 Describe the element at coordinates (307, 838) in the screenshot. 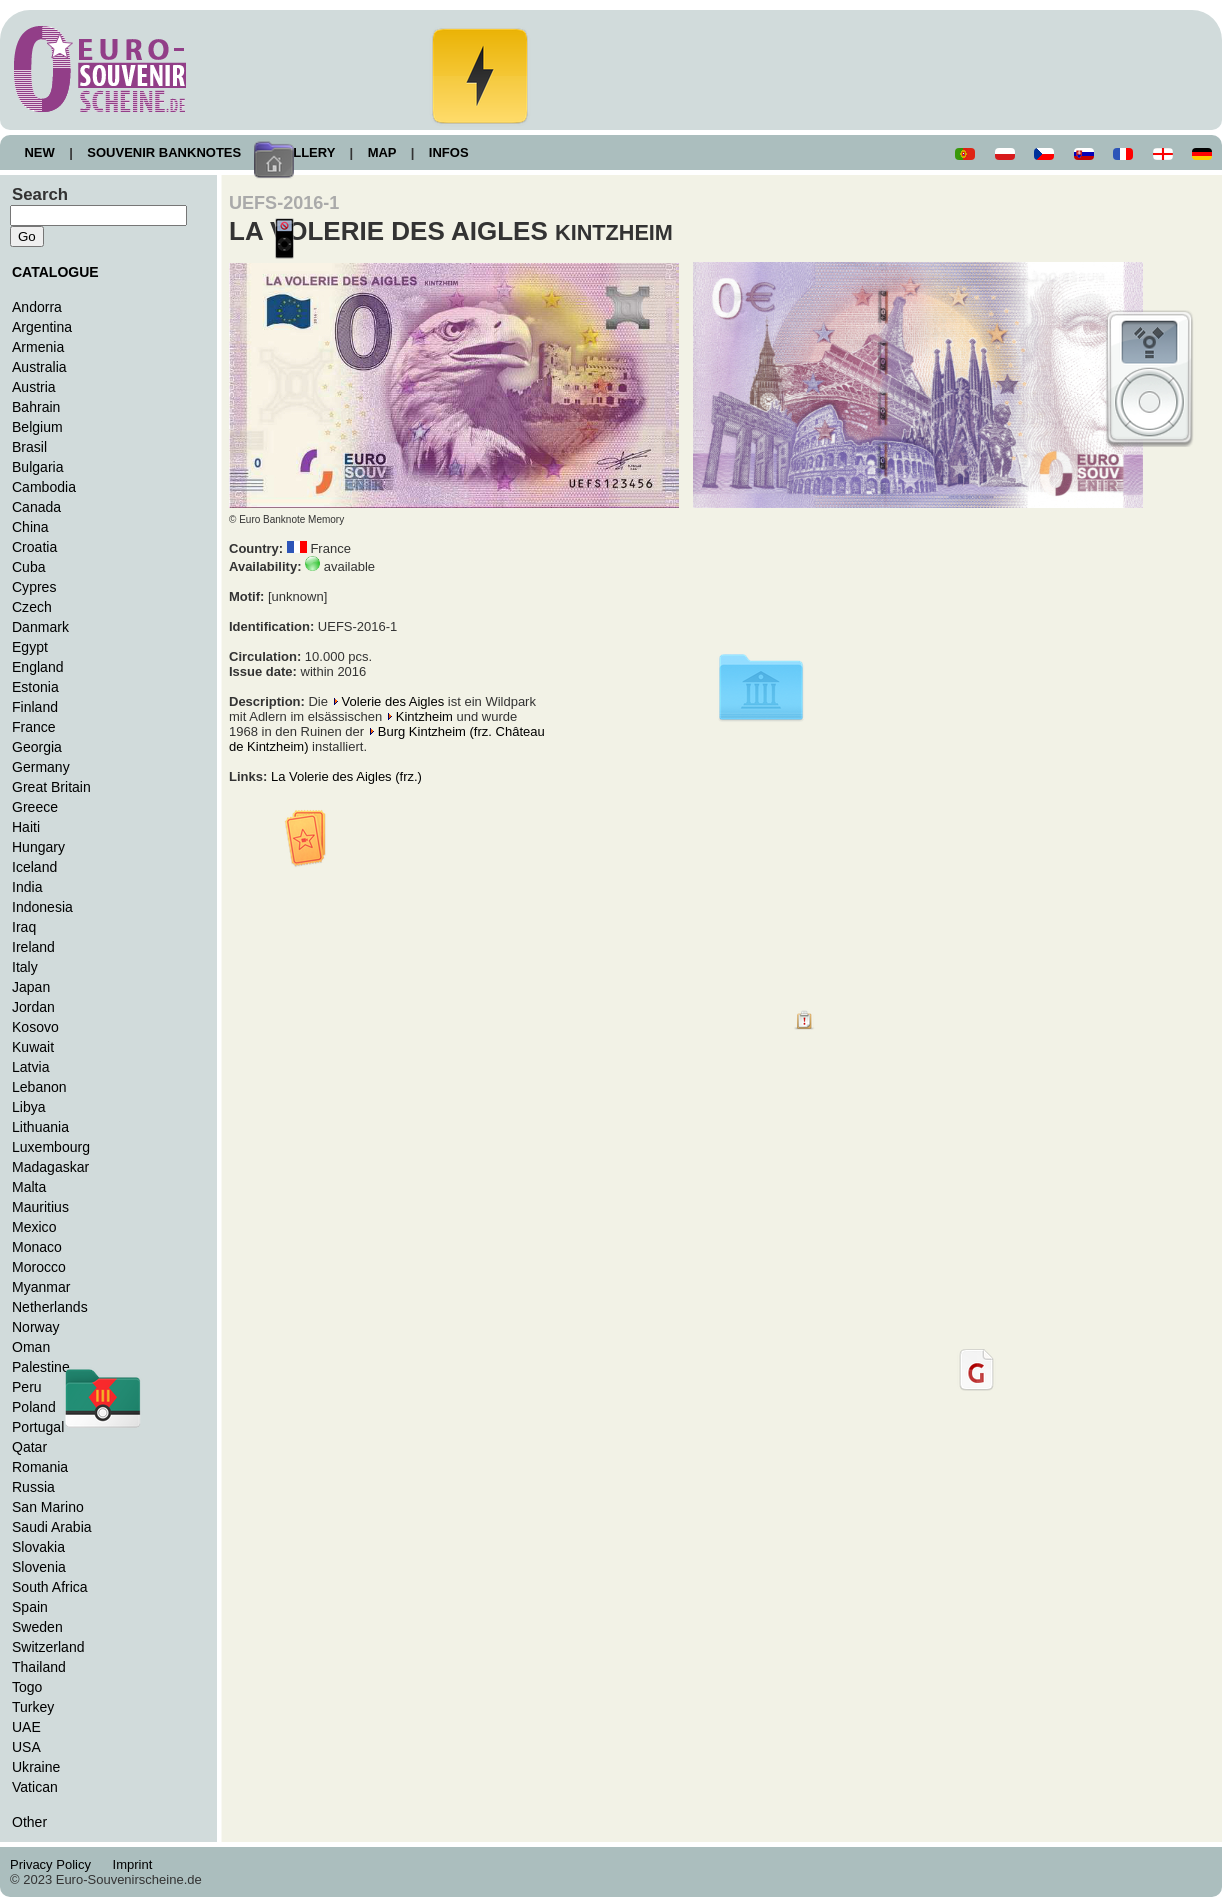

I see `access iMovie theater or shared projects` at that location.